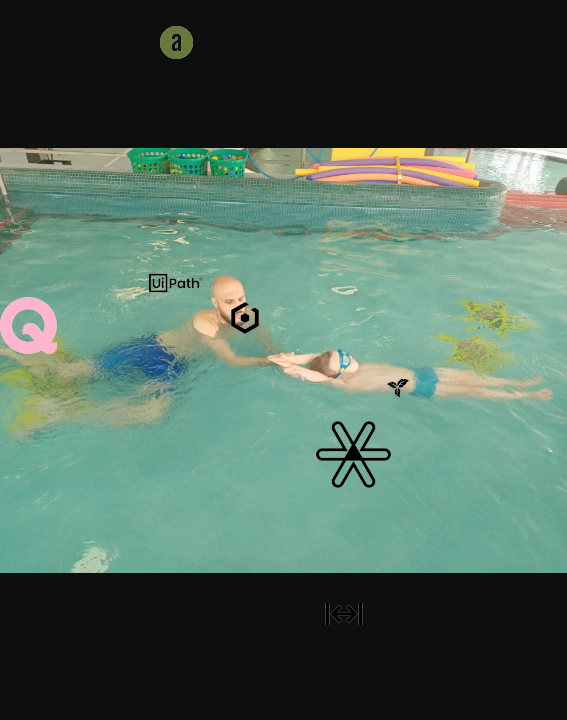 Image resolution: width=567 pixels, height=720 pixels. What do you see at coordinates (344, 614) in the screenshot?
I see `expand content to full width` at bounding box center [344, 614].